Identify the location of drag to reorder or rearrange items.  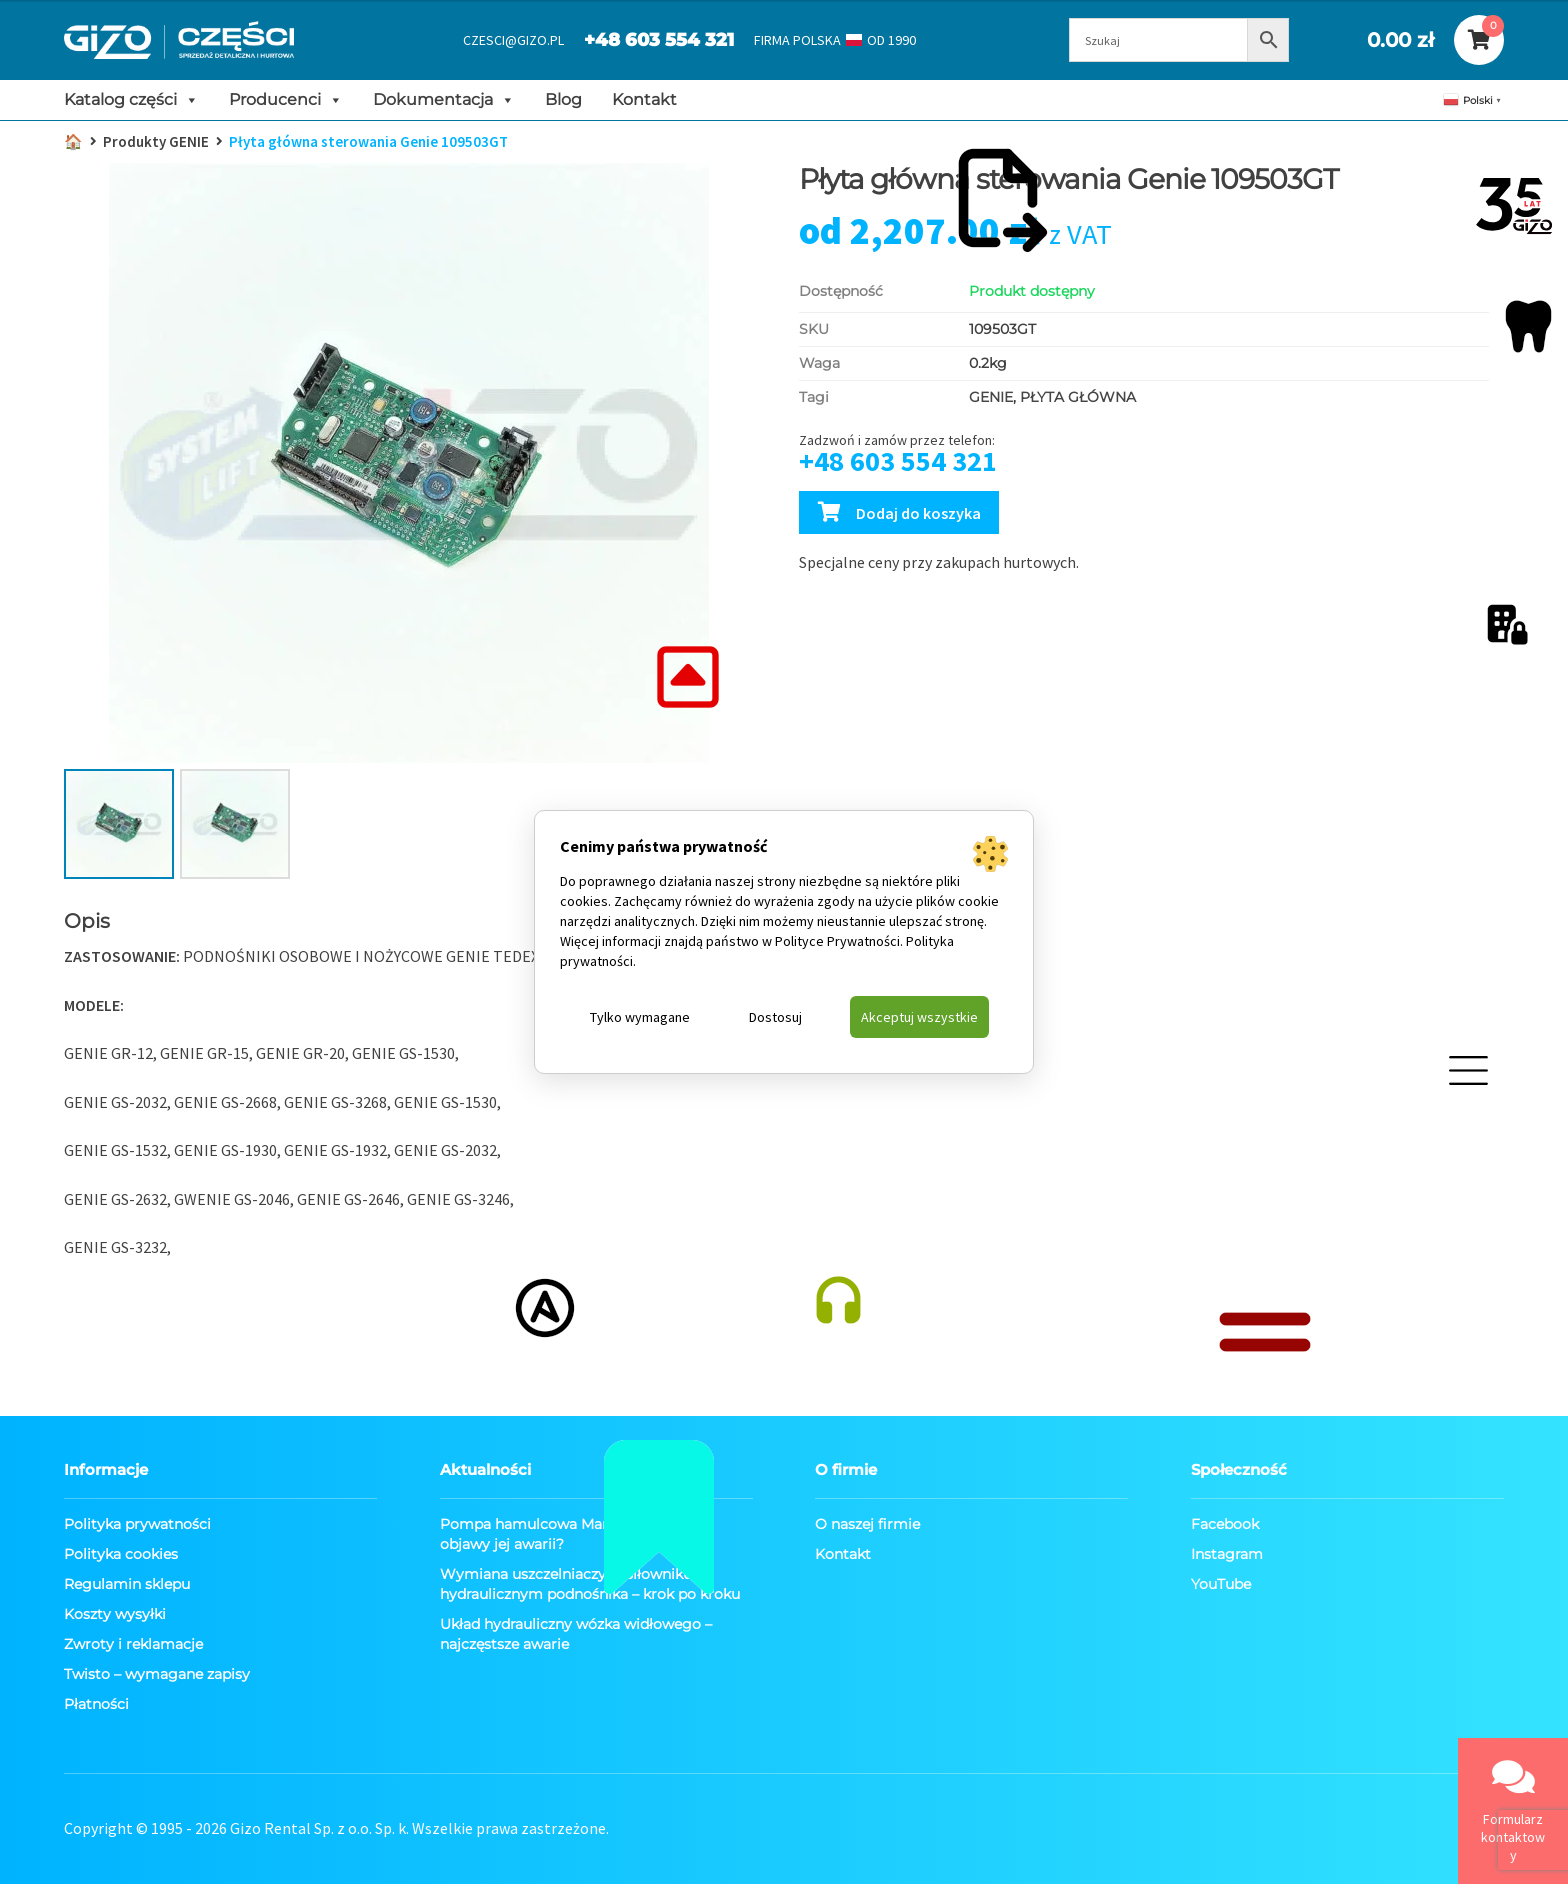
(1265, 1332).